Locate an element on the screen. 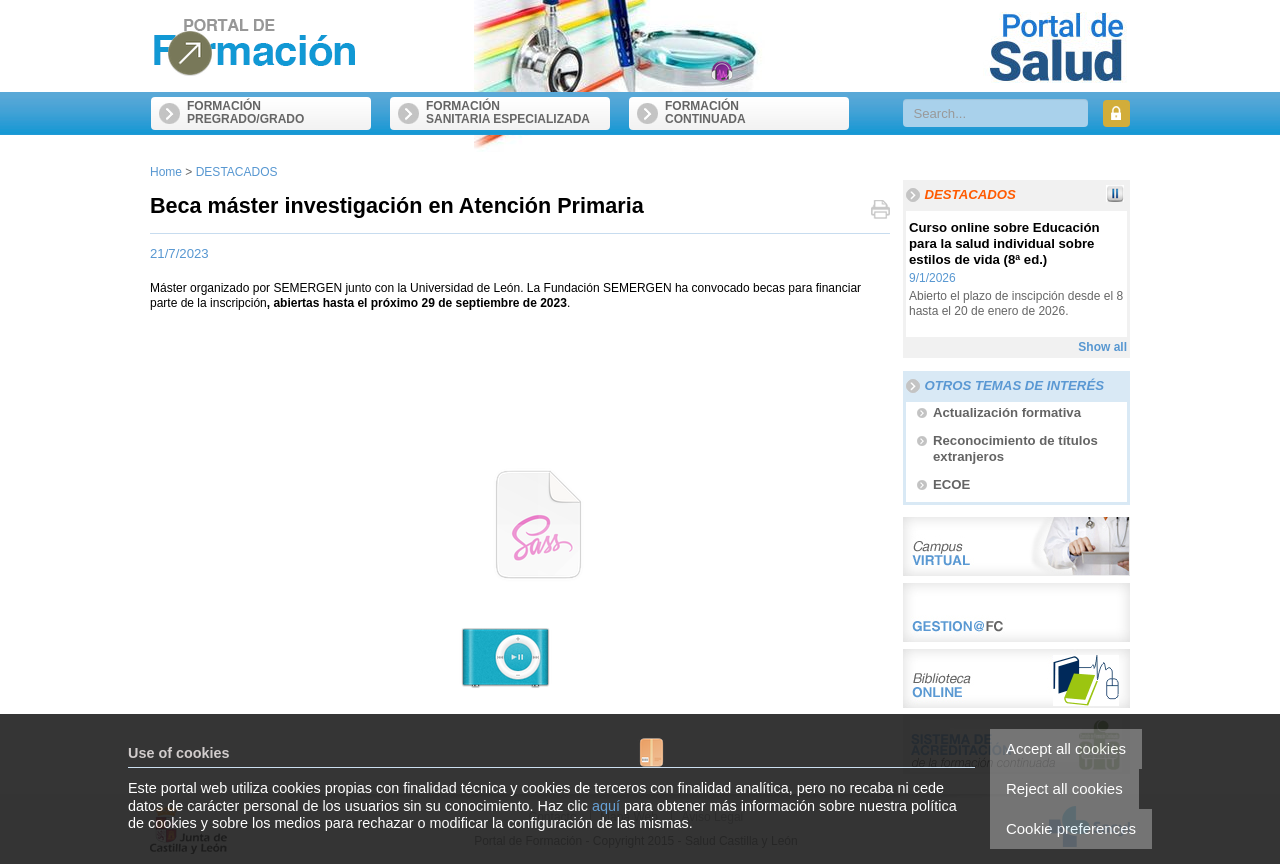 Image resolution: width=1280 pixels, height=864 pixels. a software package or archive file is located at coordinates (651, 752).